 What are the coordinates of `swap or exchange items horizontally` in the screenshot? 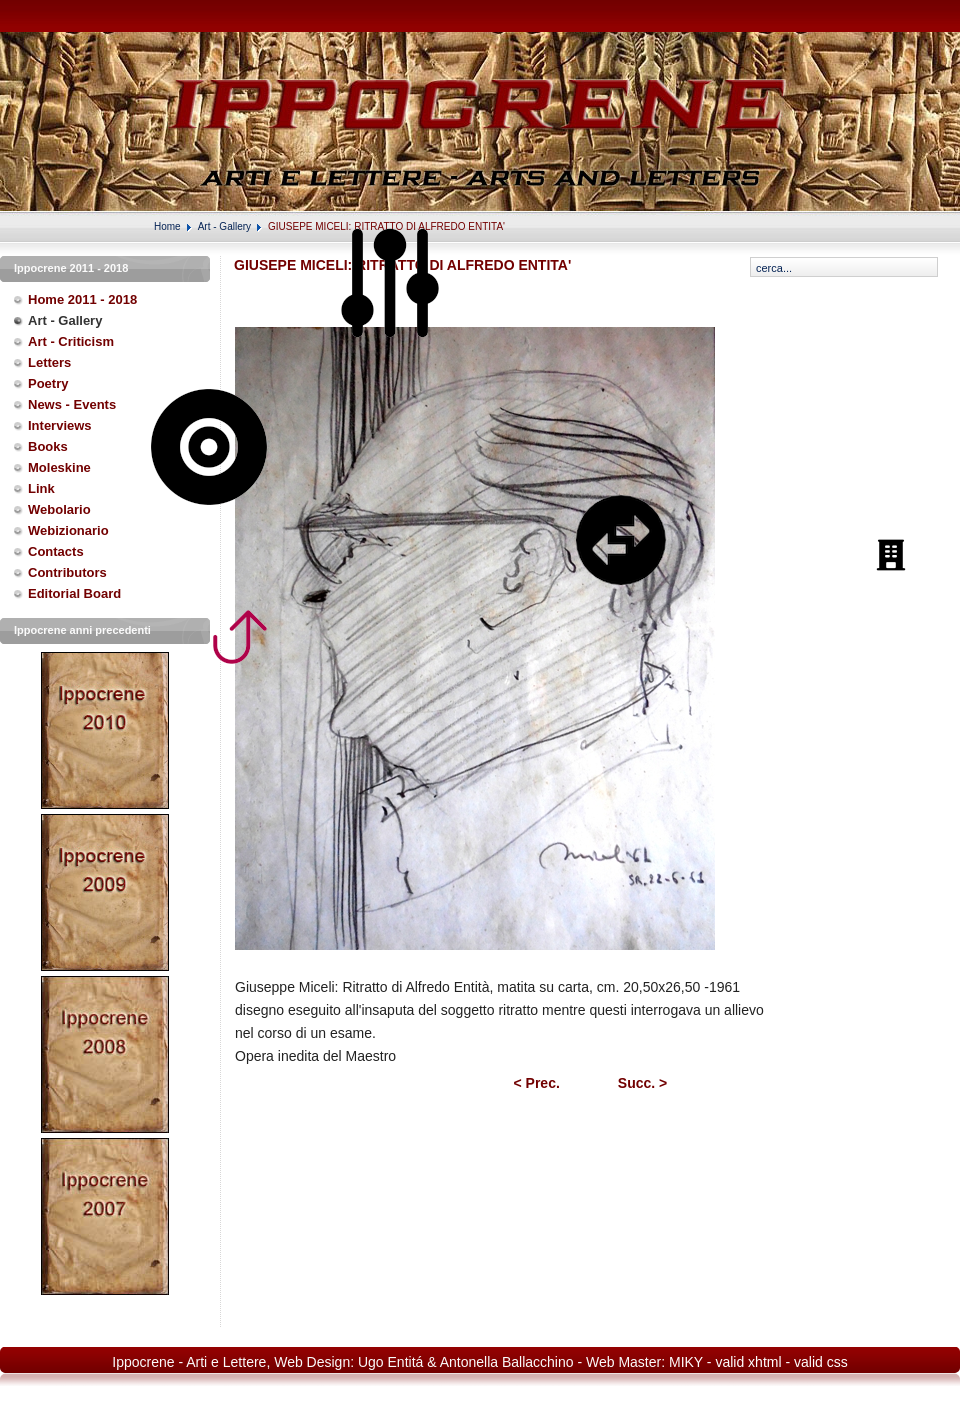 It's located at (621, 540).